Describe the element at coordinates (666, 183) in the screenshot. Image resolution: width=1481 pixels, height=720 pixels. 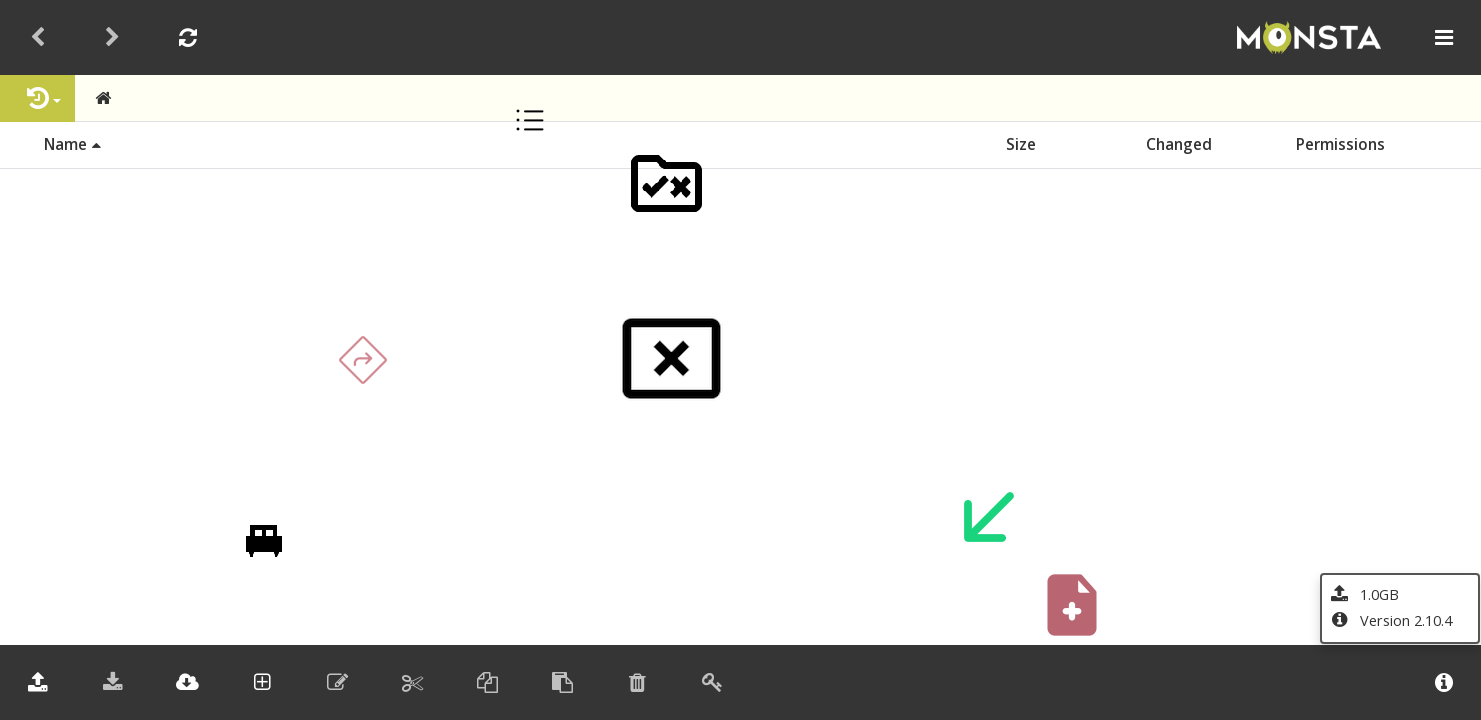
I see `access folder with validation rules` at that location.